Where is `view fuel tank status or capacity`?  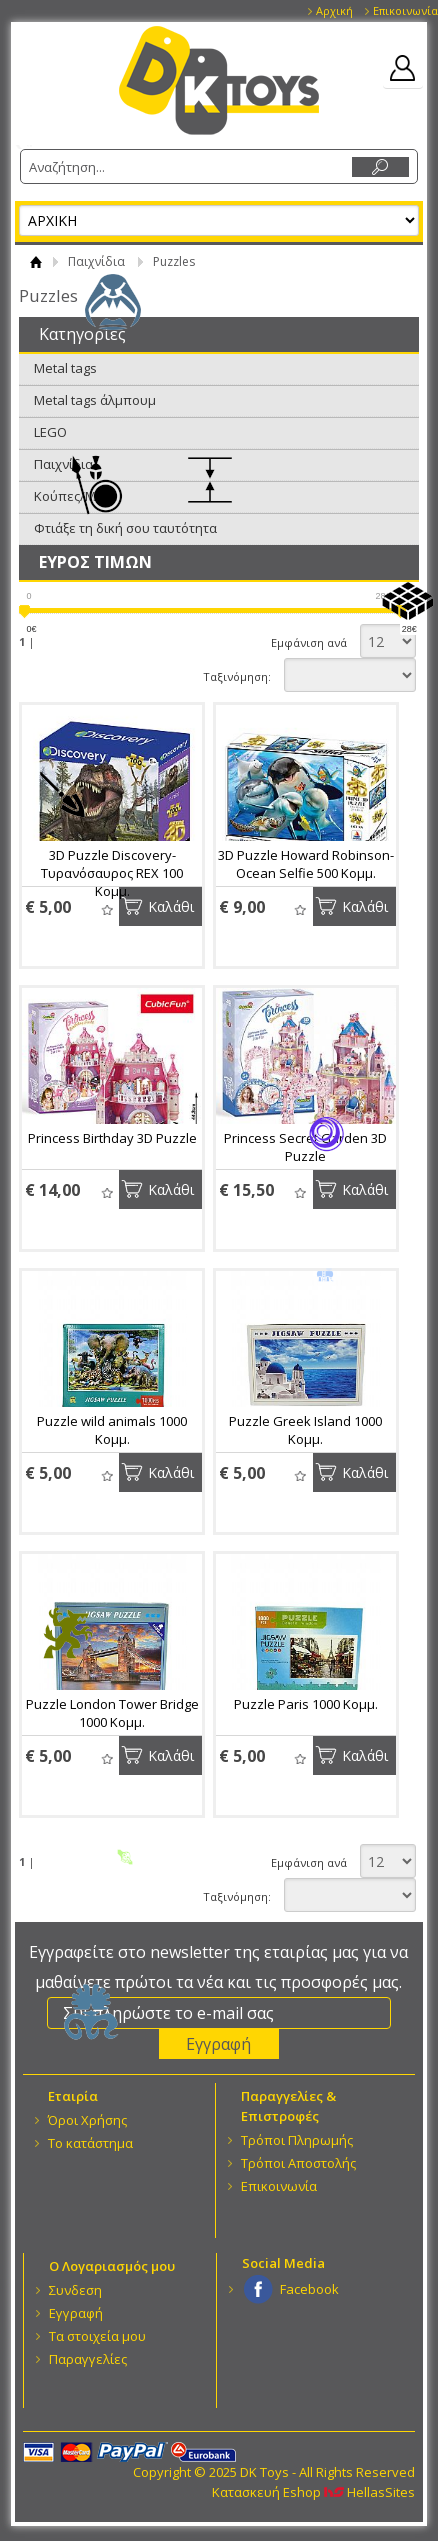
view fuel tank status or capacity is located at coordinates (325, 1273).